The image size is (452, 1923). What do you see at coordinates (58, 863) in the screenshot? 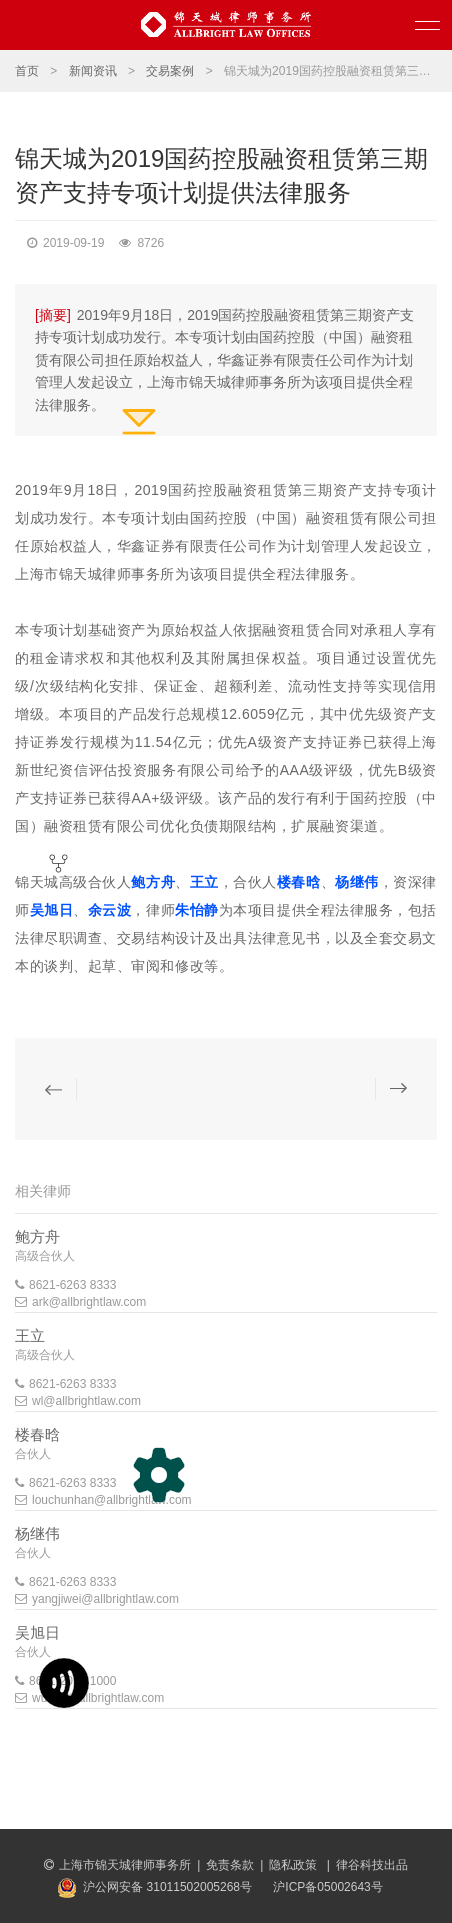
I see `fork a repository or branch` at bounding box center [58, 863].